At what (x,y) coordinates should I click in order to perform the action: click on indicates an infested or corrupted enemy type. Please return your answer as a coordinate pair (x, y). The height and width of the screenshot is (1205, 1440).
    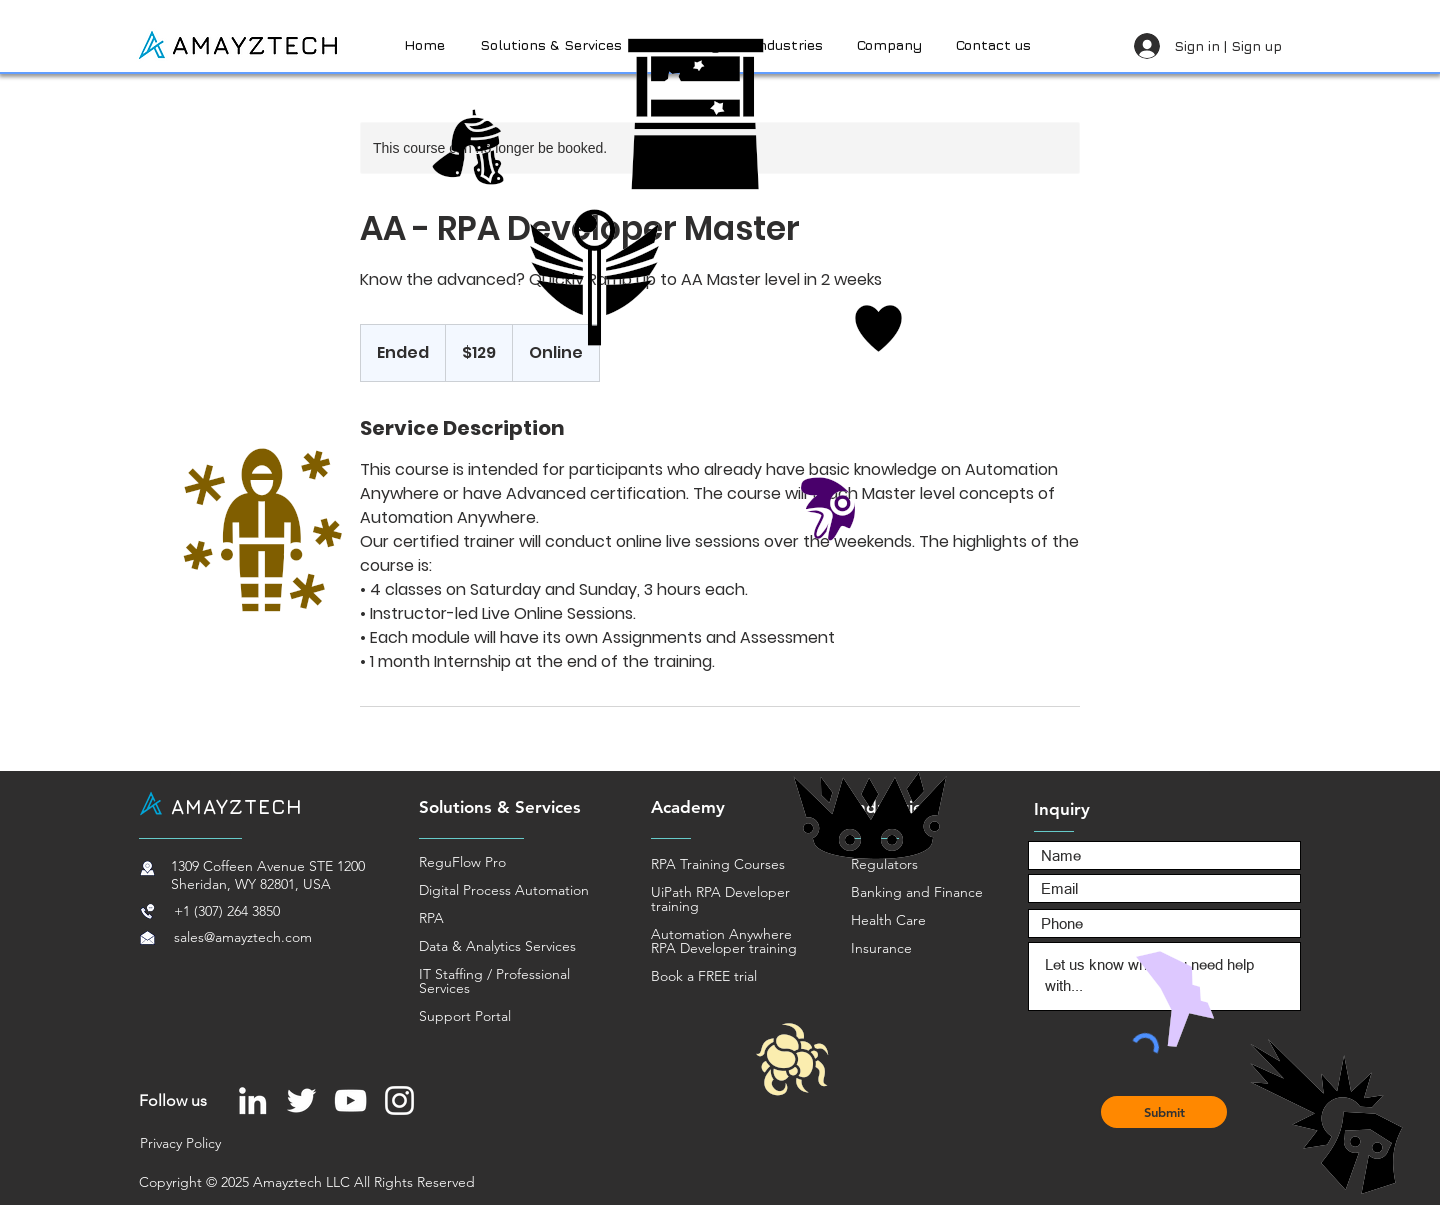
    Looking at the image, I should click on (792, 1059).